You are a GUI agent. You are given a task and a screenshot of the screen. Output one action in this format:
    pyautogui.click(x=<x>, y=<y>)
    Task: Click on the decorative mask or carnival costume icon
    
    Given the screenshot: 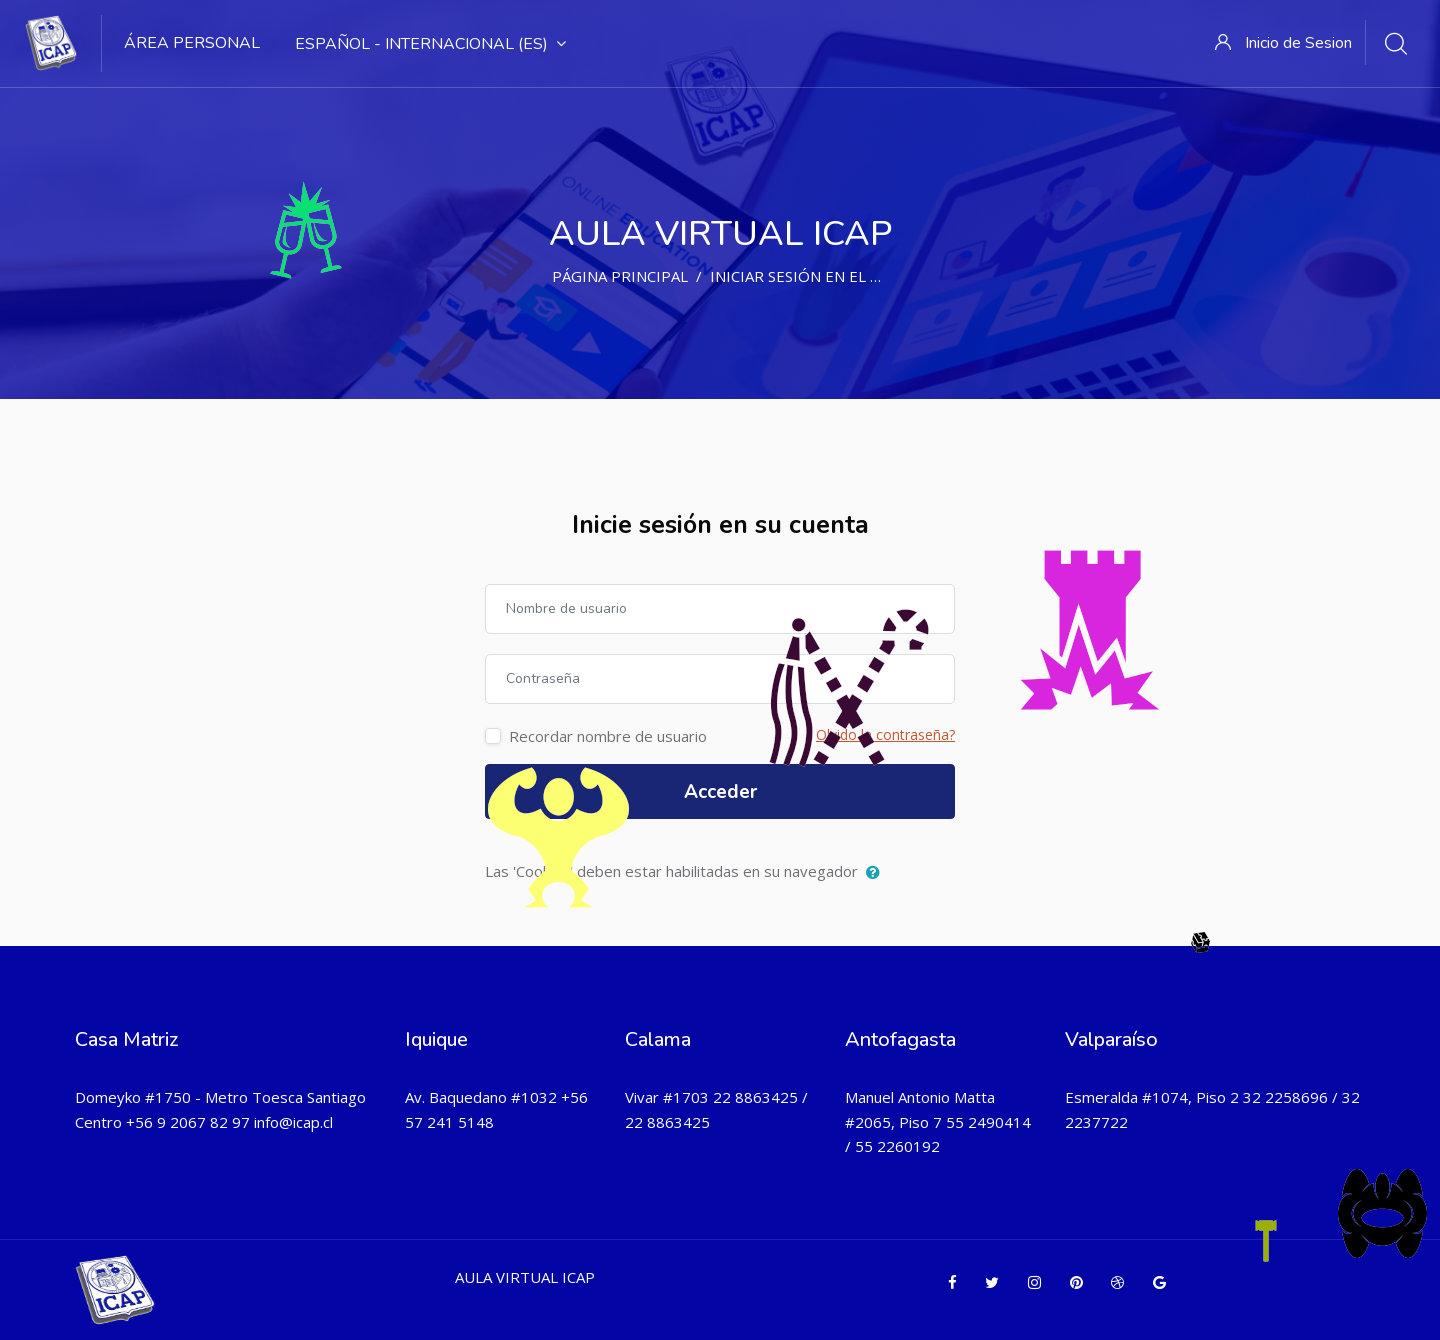 What is the action you would take?
    pyautogui.click(x=1382, y=1213)
    